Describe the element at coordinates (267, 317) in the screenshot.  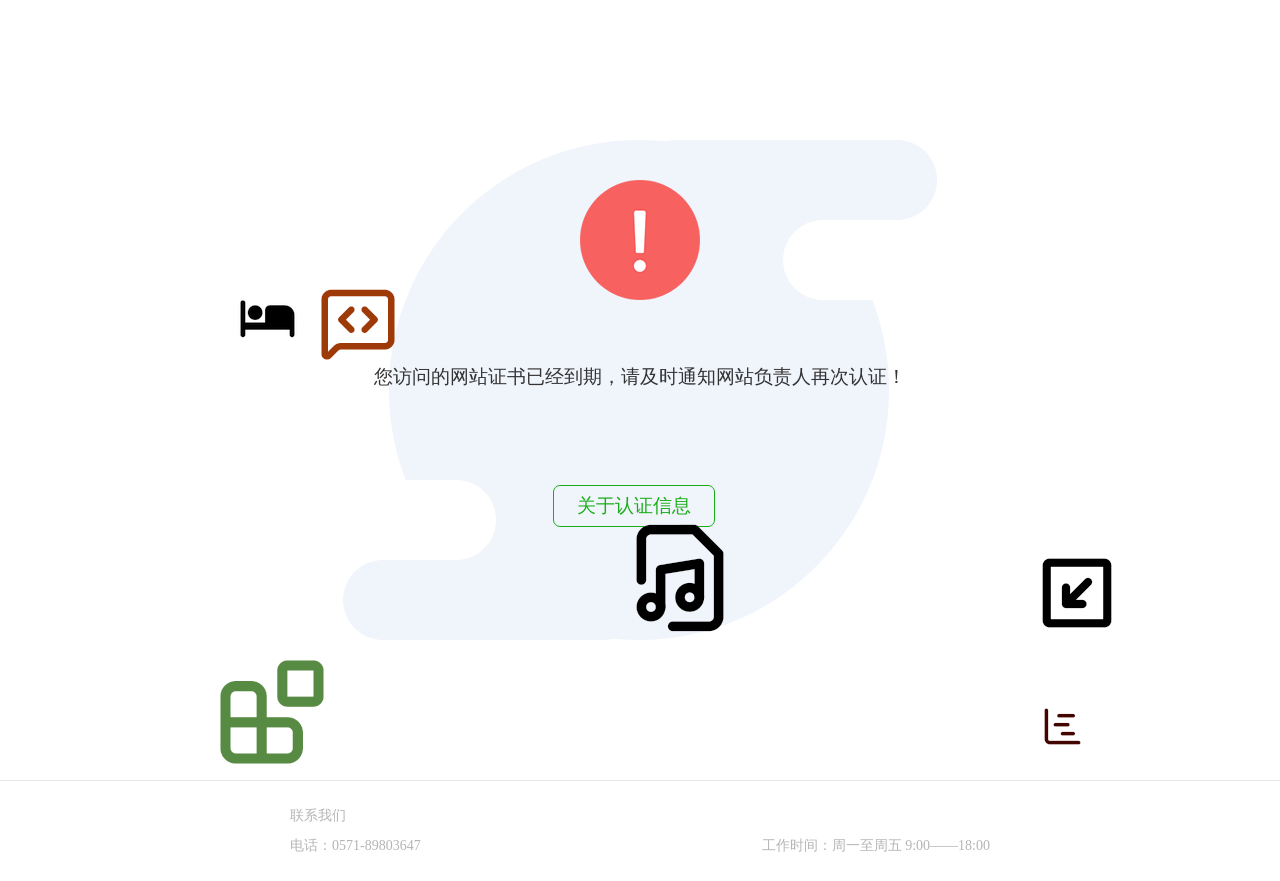
I see `find nearby hotels or accommodations` at that location.